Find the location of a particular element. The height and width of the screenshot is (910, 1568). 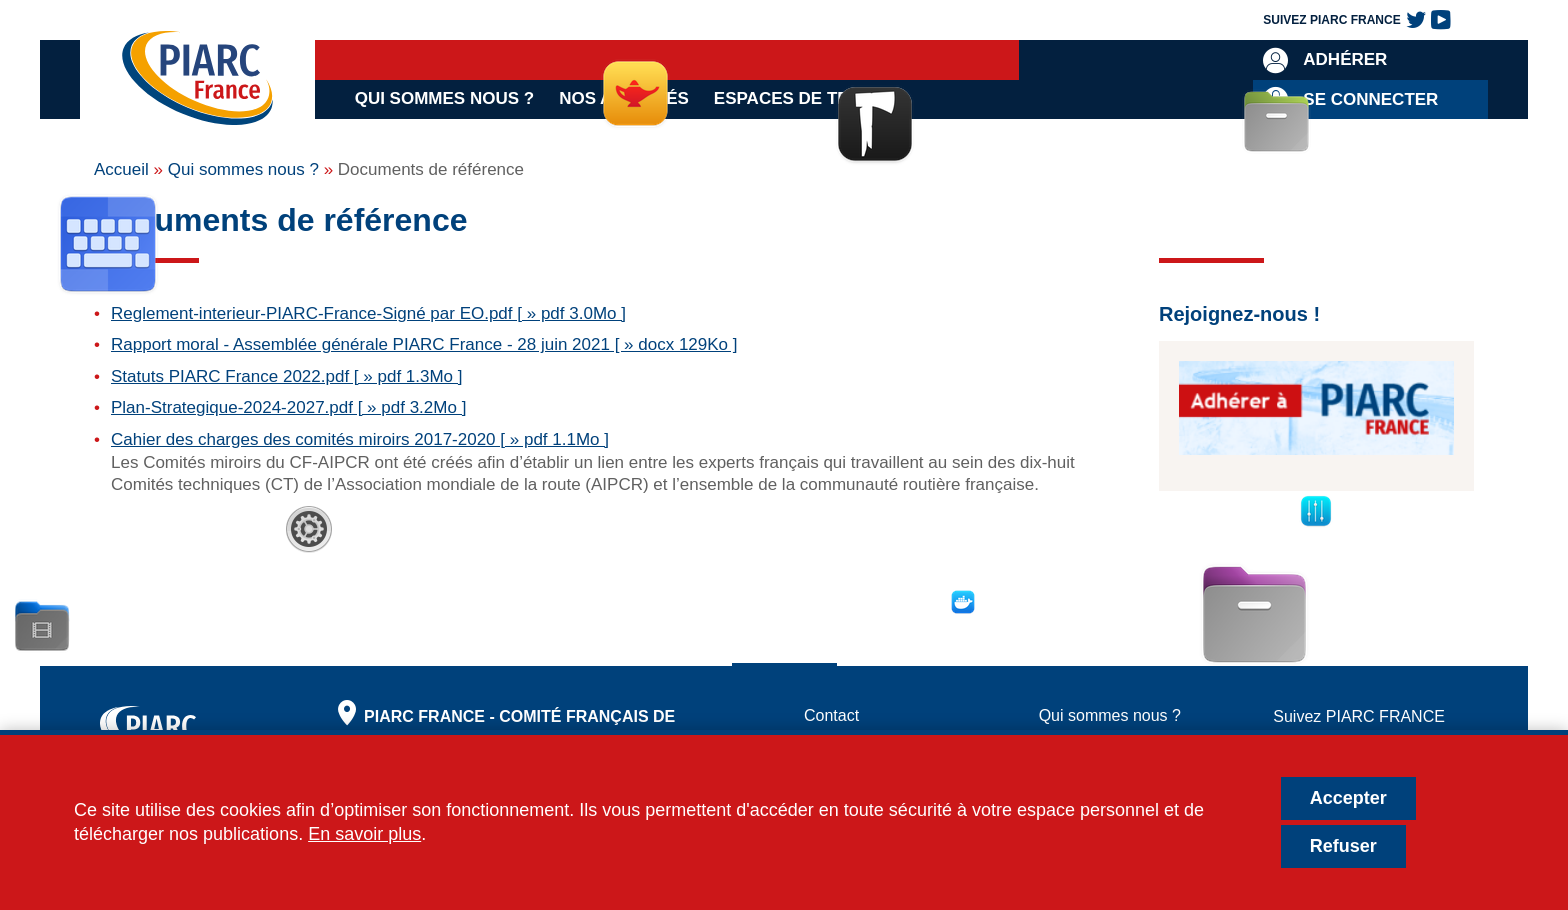

open geany text editor is located at coordinates (635, 93).